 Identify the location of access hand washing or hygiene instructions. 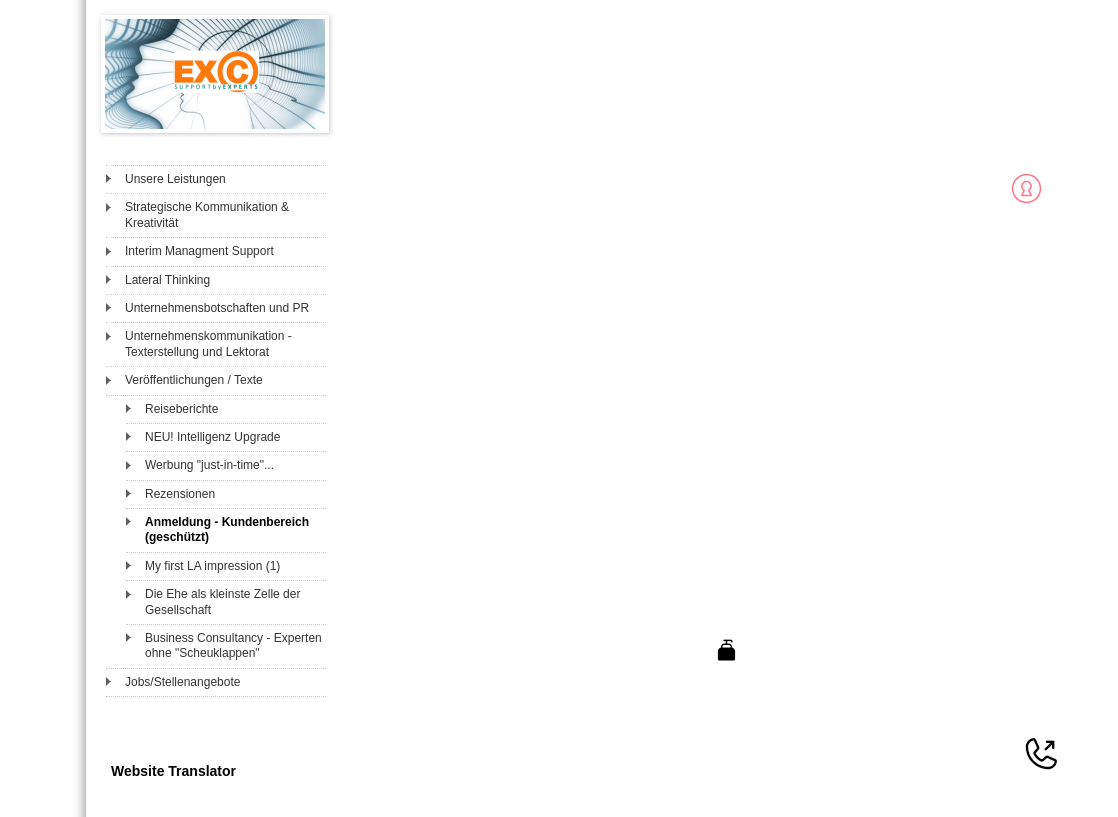
(726, 650).